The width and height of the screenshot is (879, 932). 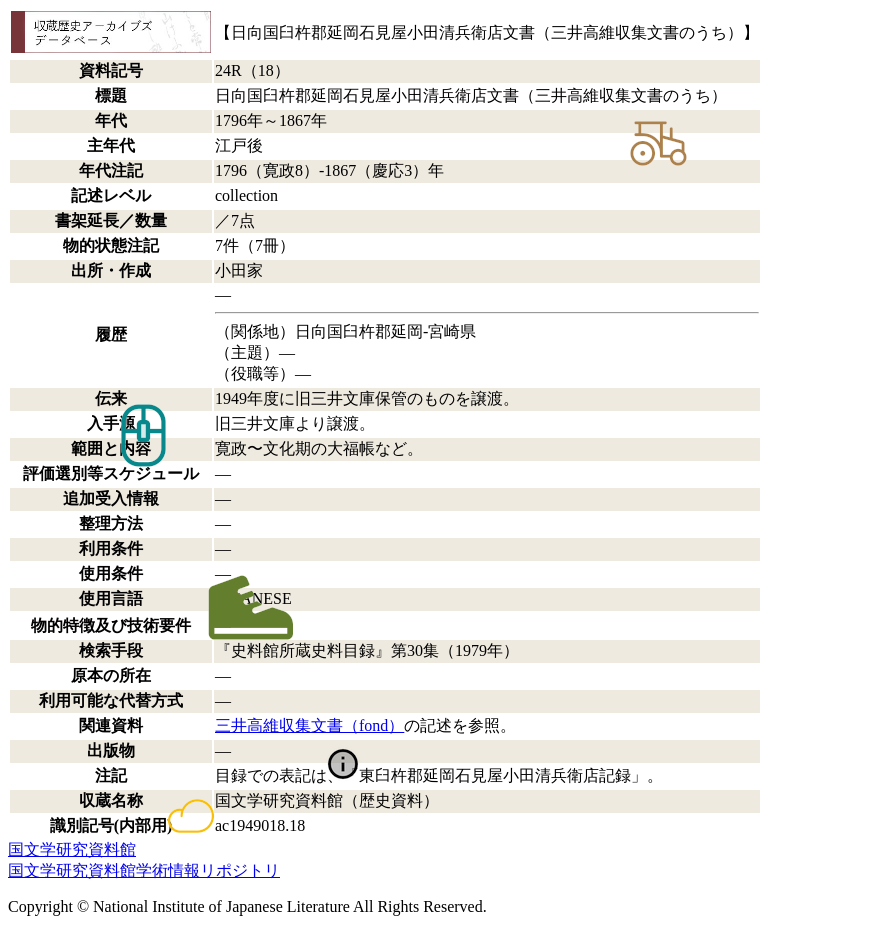 What do you see at coordinates (343, 764) in the screenshot?
I see `view more information about this item` at bounding box center [343, 764].